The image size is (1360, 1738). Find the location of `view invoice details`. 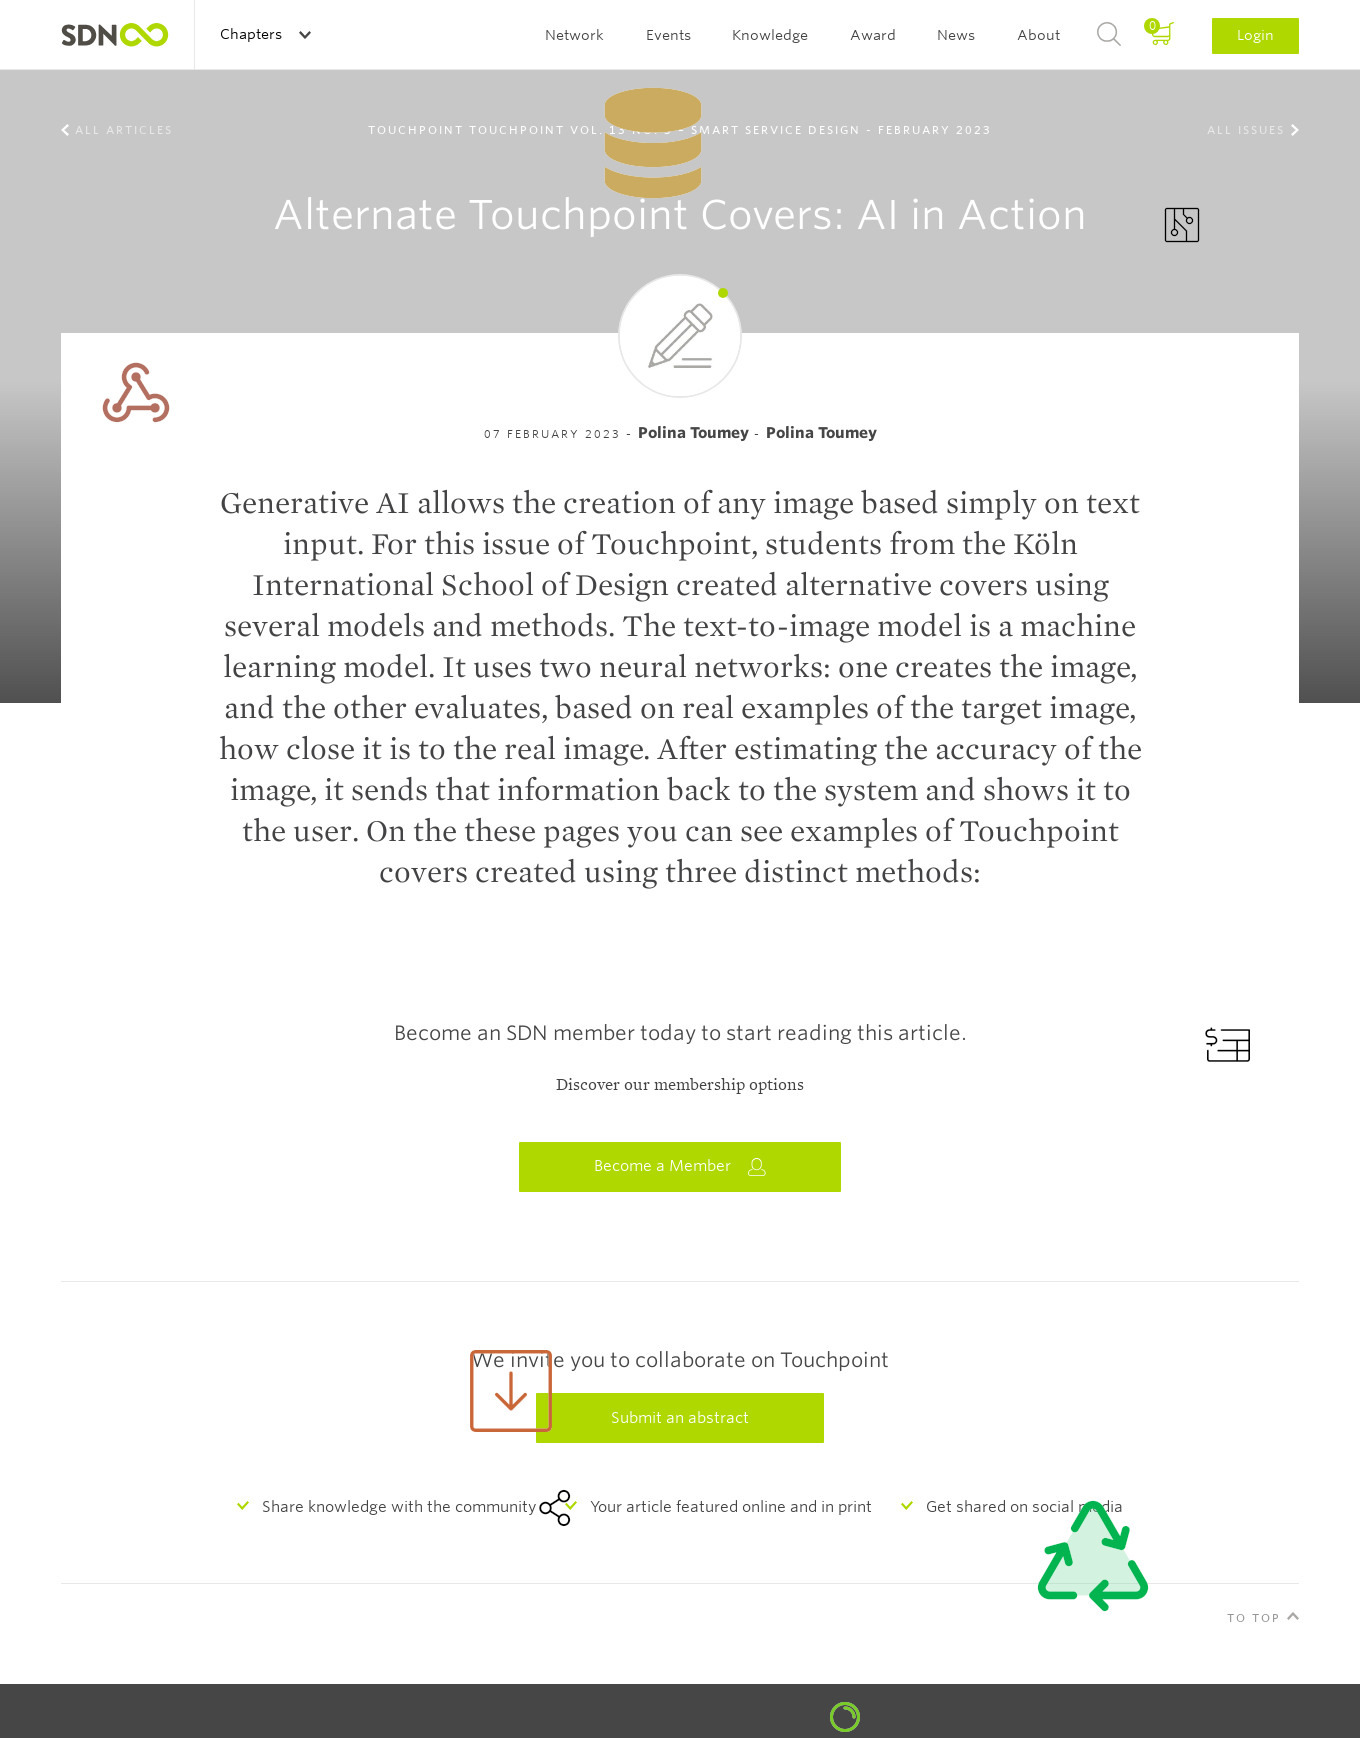

view invoice details is located at coordinates (1228, 1045).